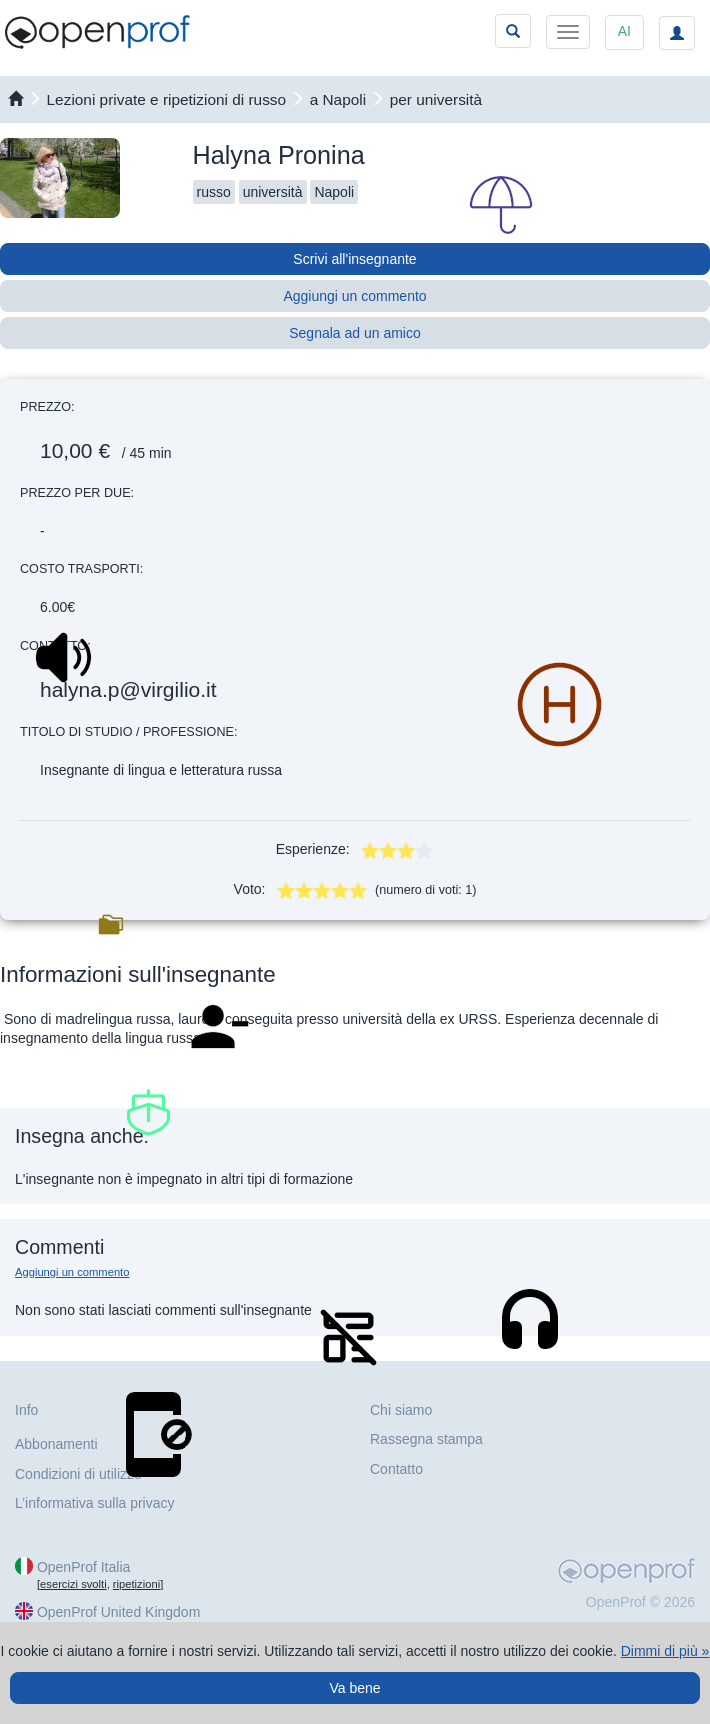 The width and height of the screenshot is (710, 1724). What do you see at coordinates (153, 1434) in the screenshot?
I see `block or restrict an app` at bounding box center [153, 1434].